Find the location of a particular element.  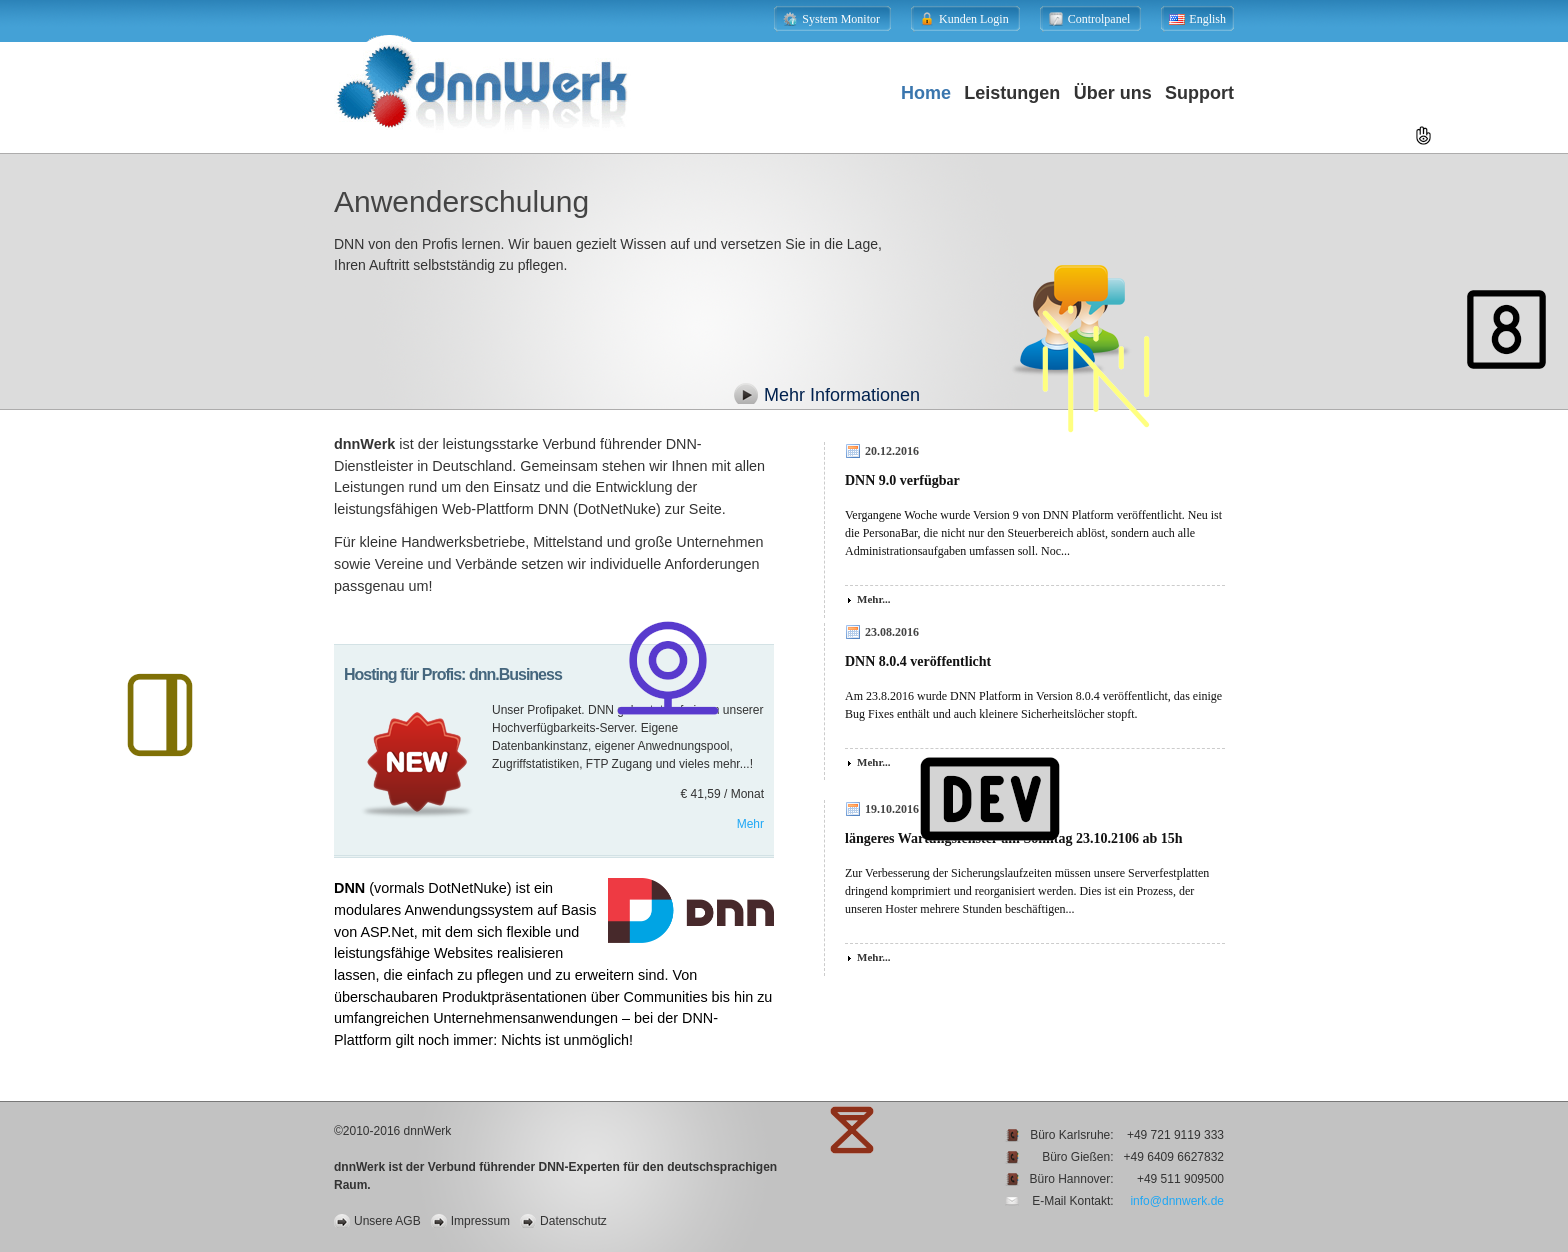

visit DEV Community profile or article is located at coordinates (990, 799).